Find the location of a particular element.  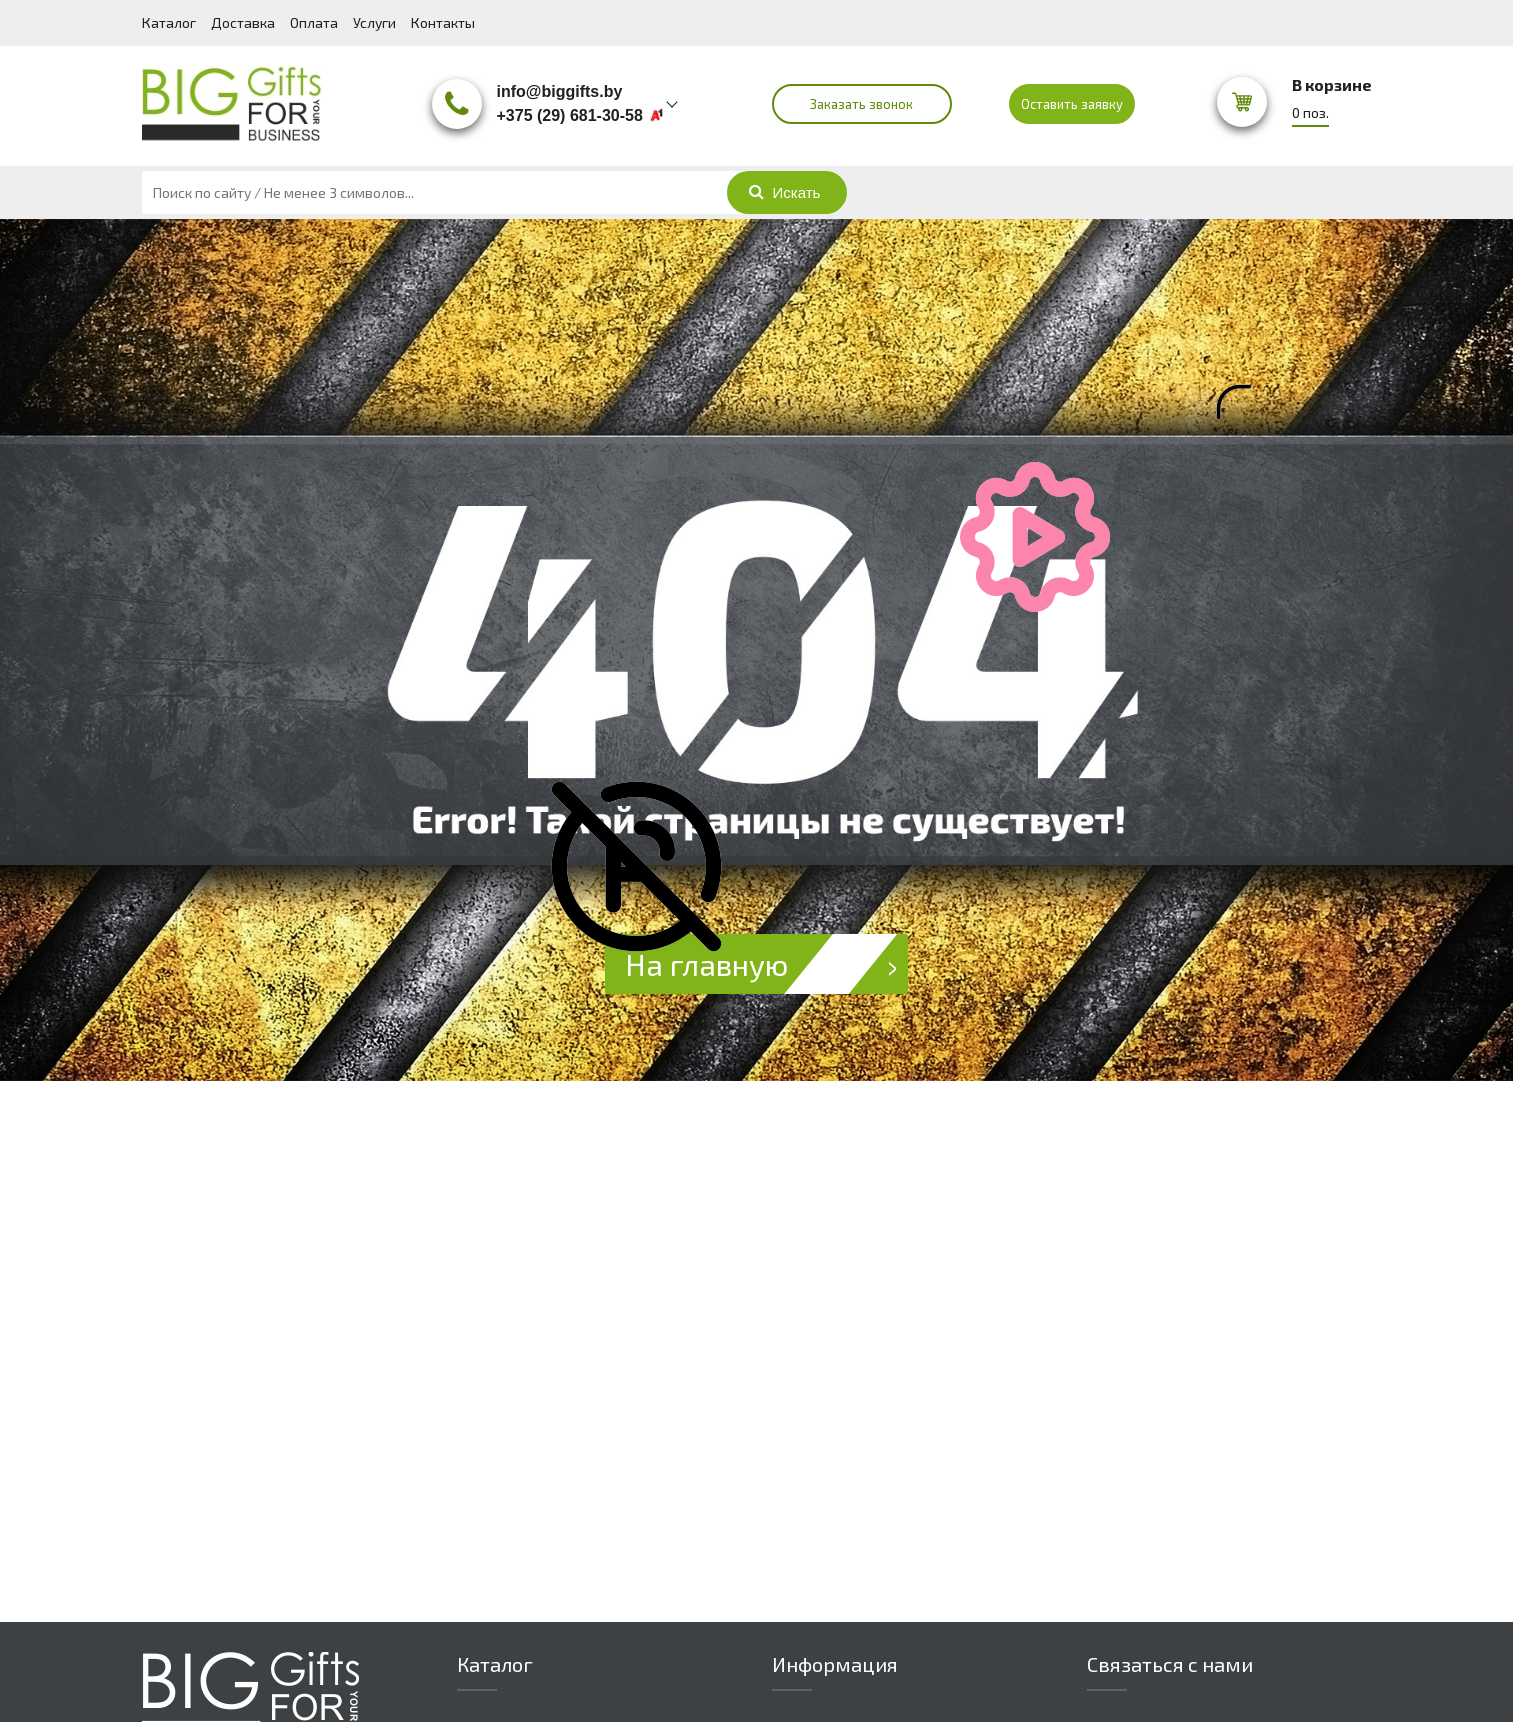

configure automation settings is located at coordinates (1035, 537).